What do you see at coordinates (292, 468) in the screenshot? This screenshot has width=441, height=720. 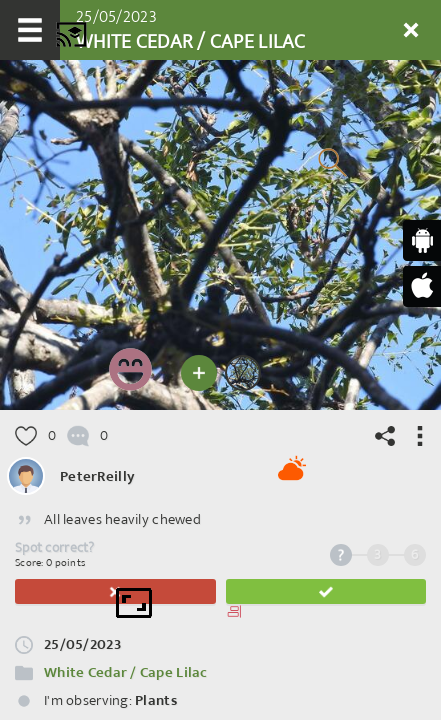 I see `indicates partly cloudy weather conditions` at bounding box center [292, 468].